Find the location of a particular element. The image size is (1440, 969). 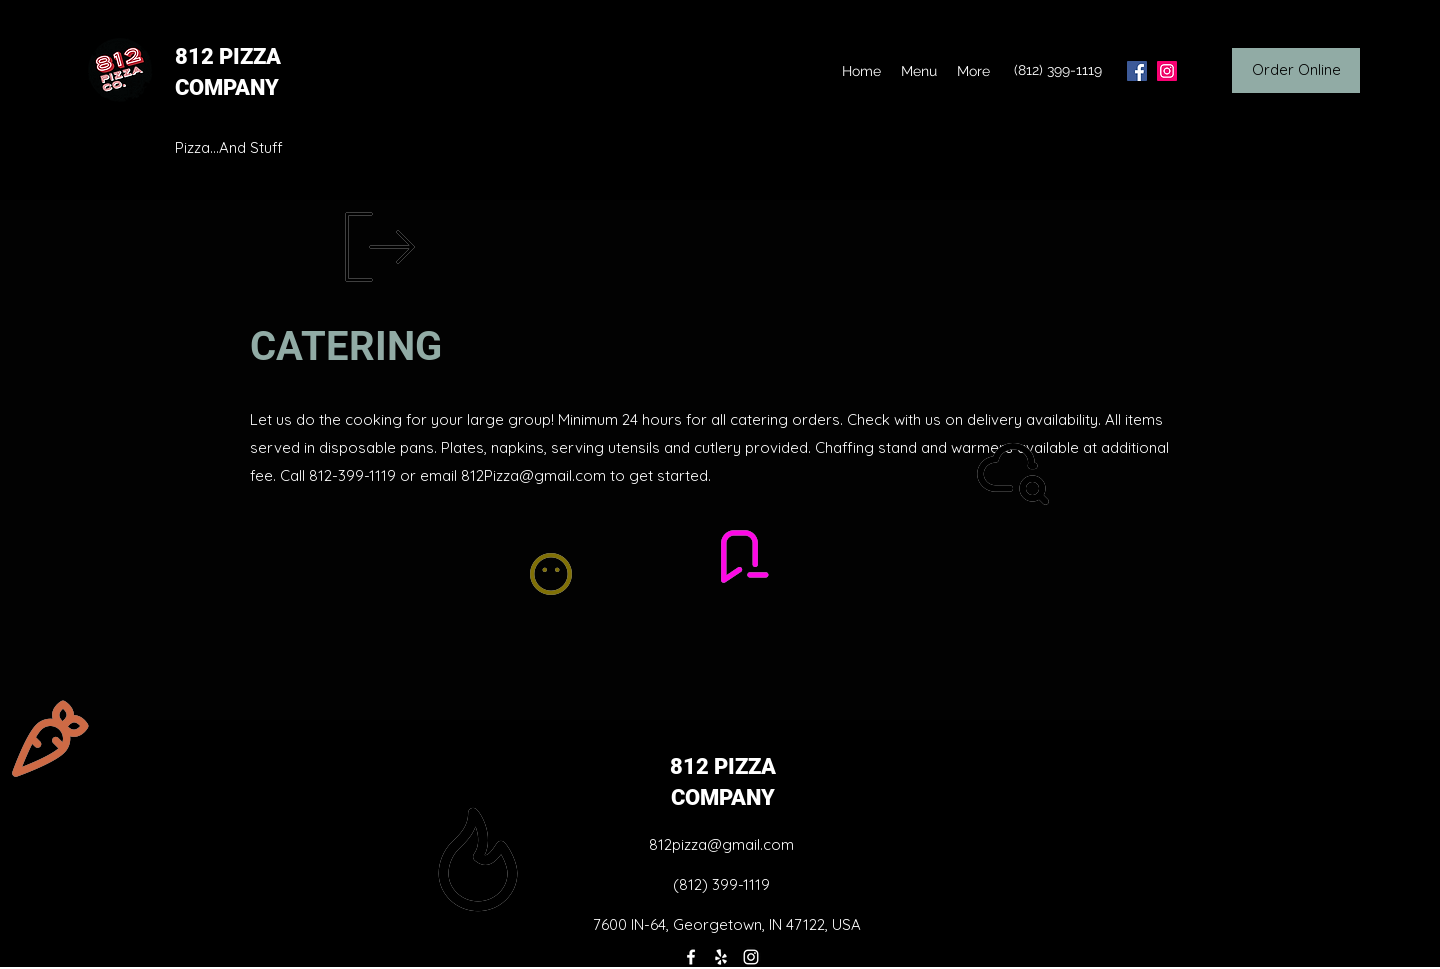

sign out of your account is located at coordinates (377, 247).